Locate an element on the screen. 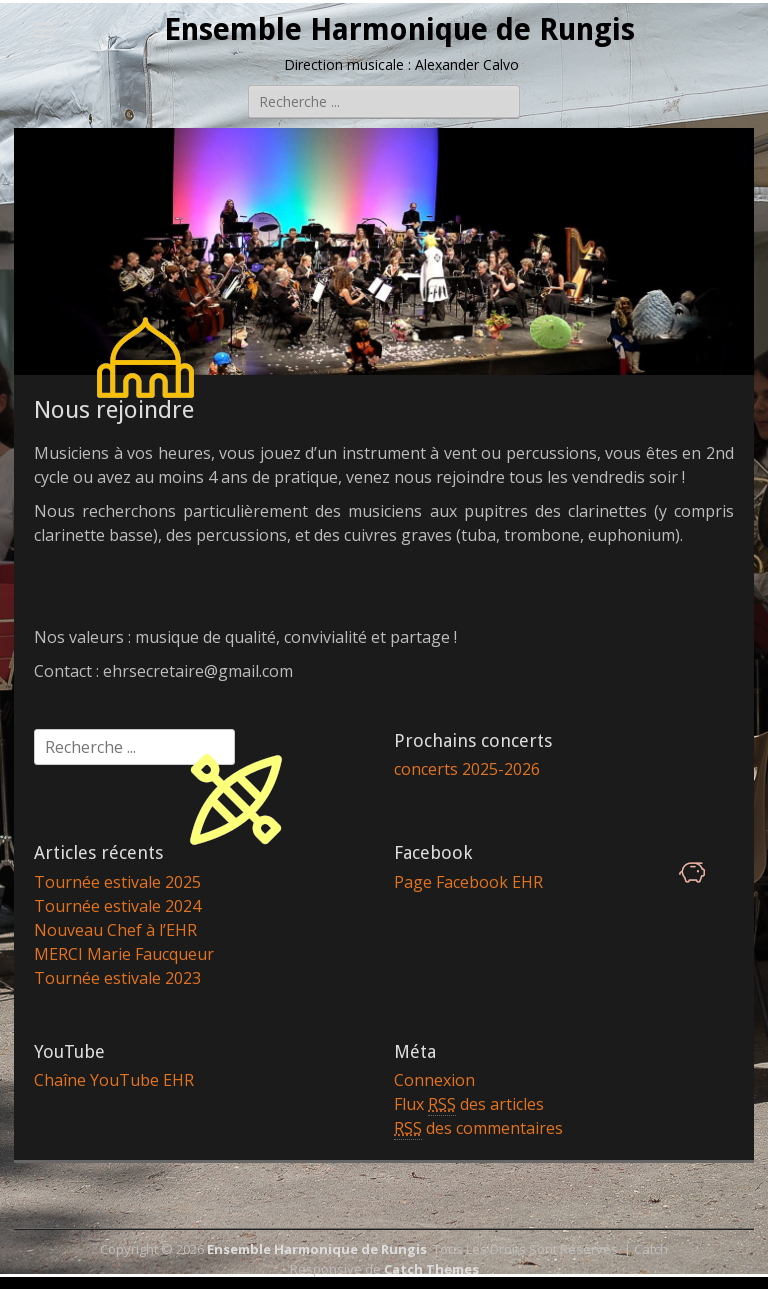 This screenshot has width=768, height=1289. access savings or budget features is located at coordinates (692, 872).